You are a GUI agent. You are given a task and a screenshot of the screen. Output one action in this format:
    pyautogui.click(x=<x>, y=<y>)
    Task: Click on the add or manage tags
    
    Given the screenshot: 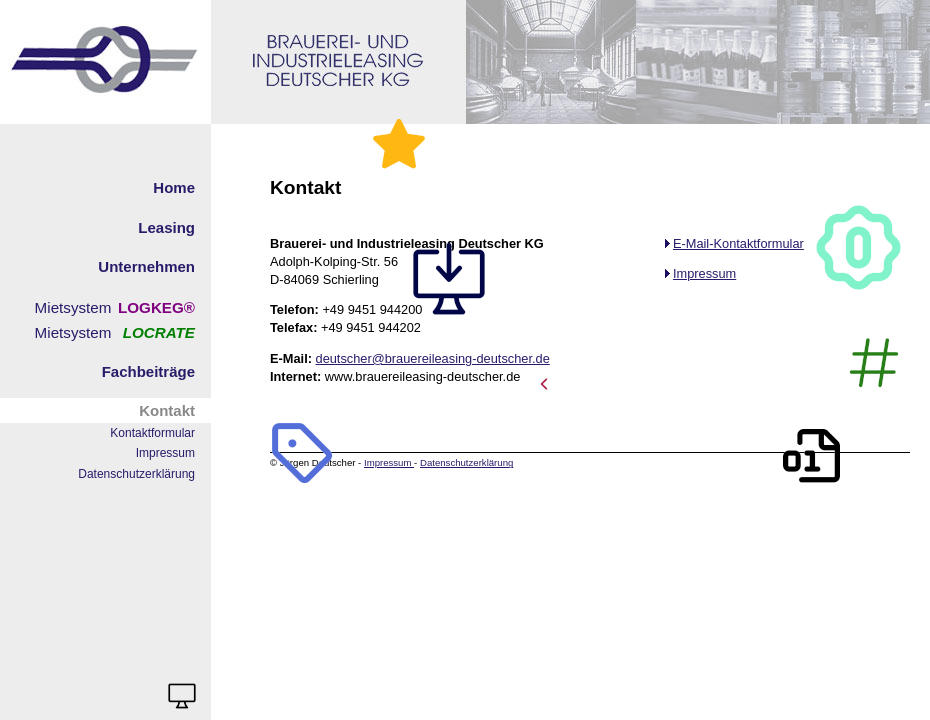 What is the action you would take?
    pyautogui.click(x=300, y=451)
    